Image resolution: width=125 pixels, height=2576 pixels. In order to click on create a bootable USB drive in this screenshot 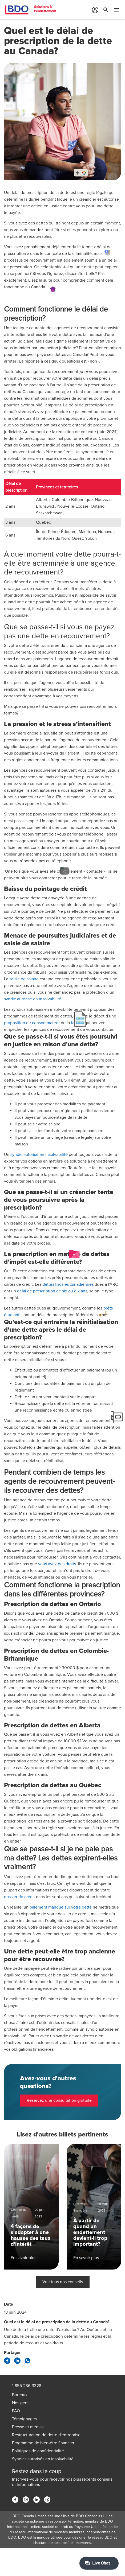, I will do `click(108, 253)`.